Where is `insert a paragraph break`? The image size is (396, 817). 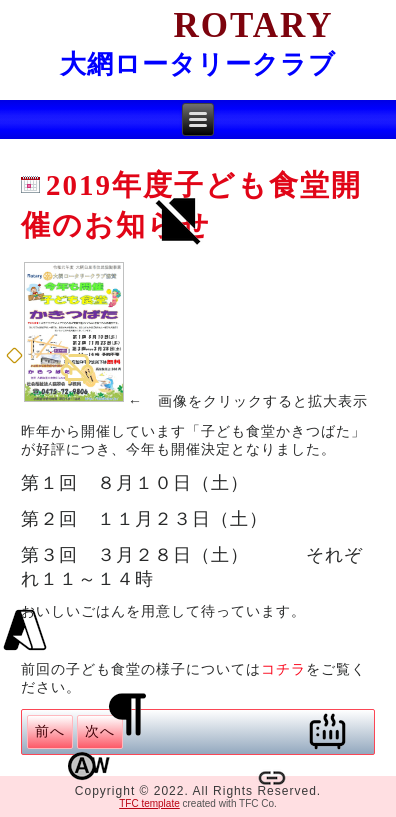
insert a paragraph break is located at coordinates (127, 714).